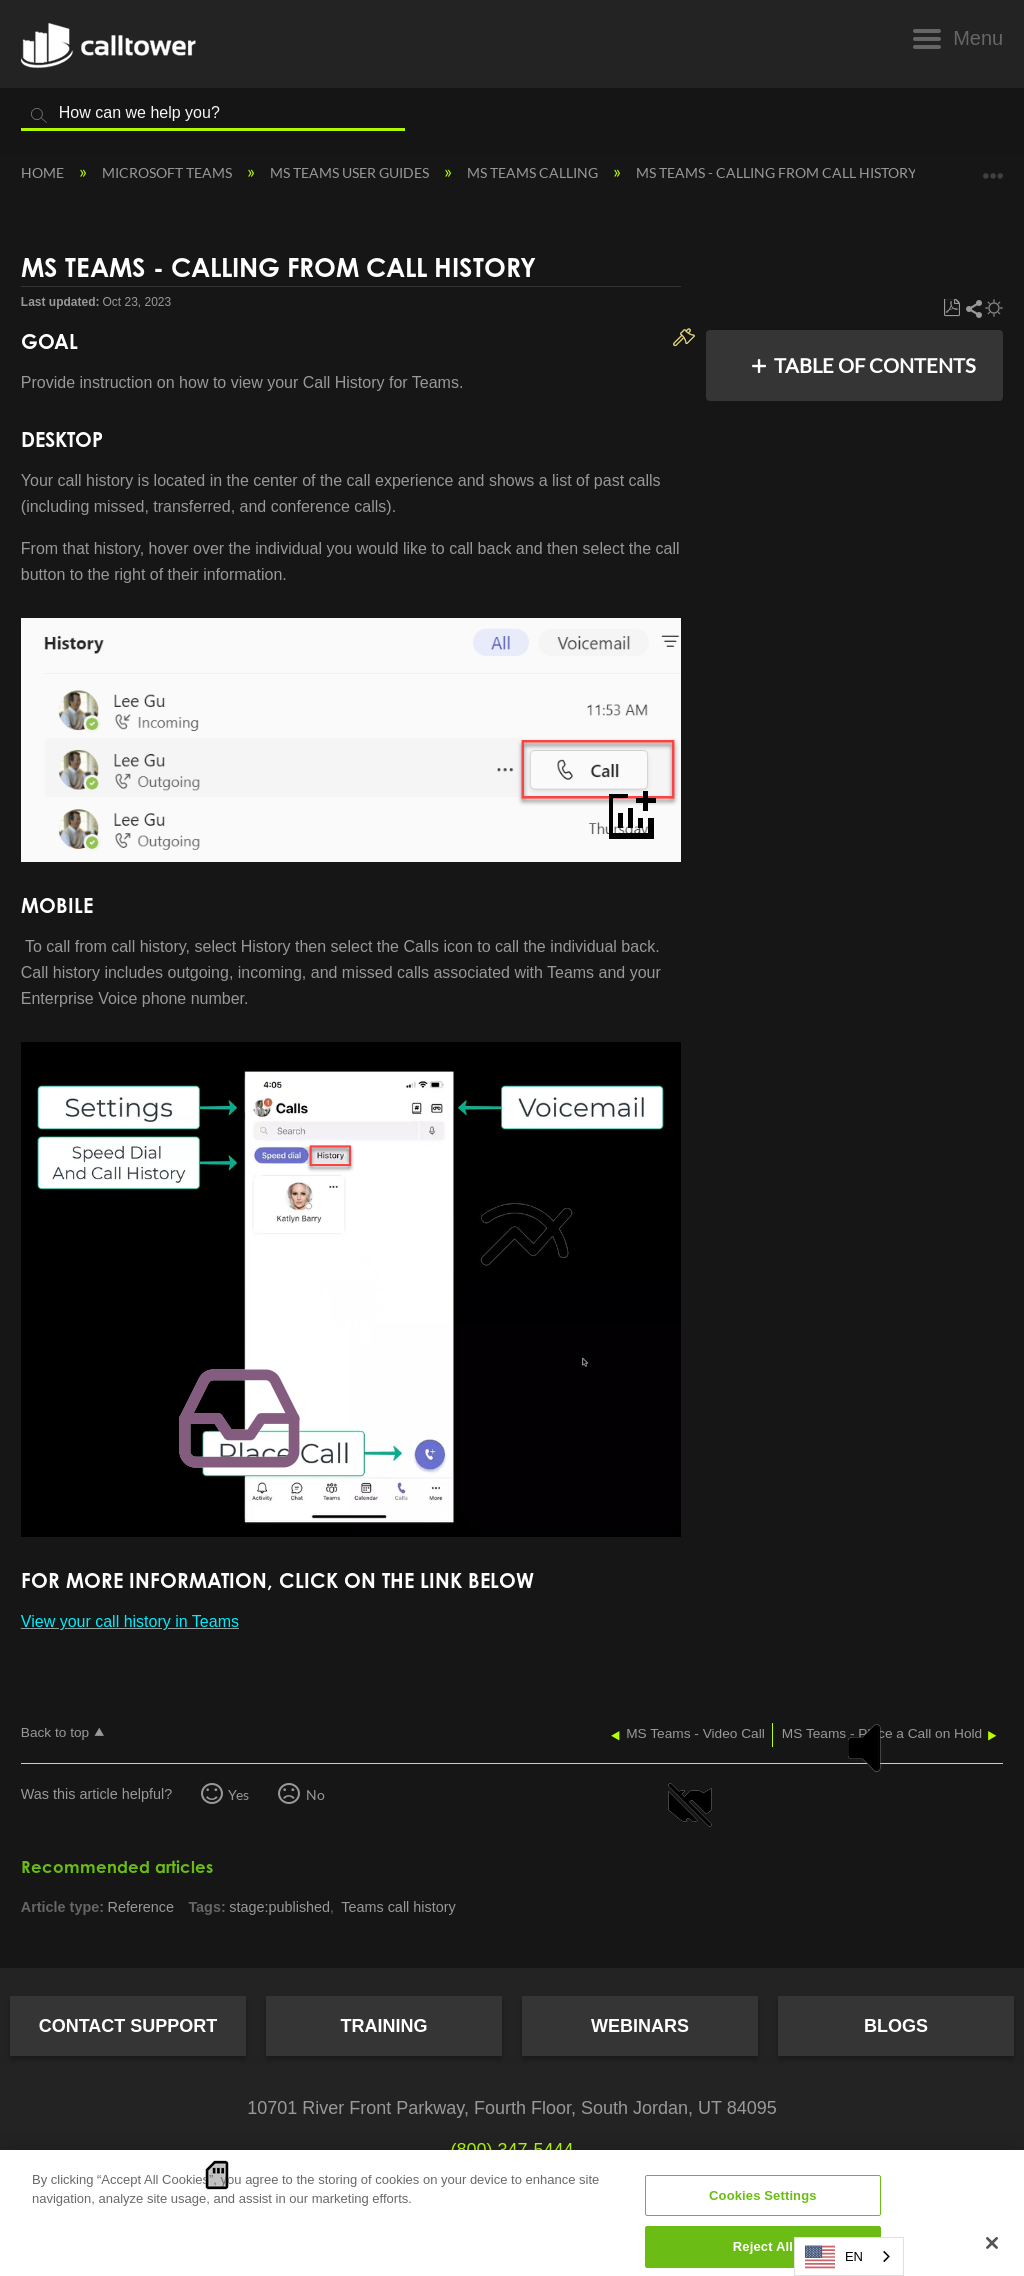 Image resolution: width=1024 pixels, height=2276 pixels. What do you see at coordinates (866, 1748) in the screenshot?
I see `mute or unmute audio` at bounding box center [866, 1748].